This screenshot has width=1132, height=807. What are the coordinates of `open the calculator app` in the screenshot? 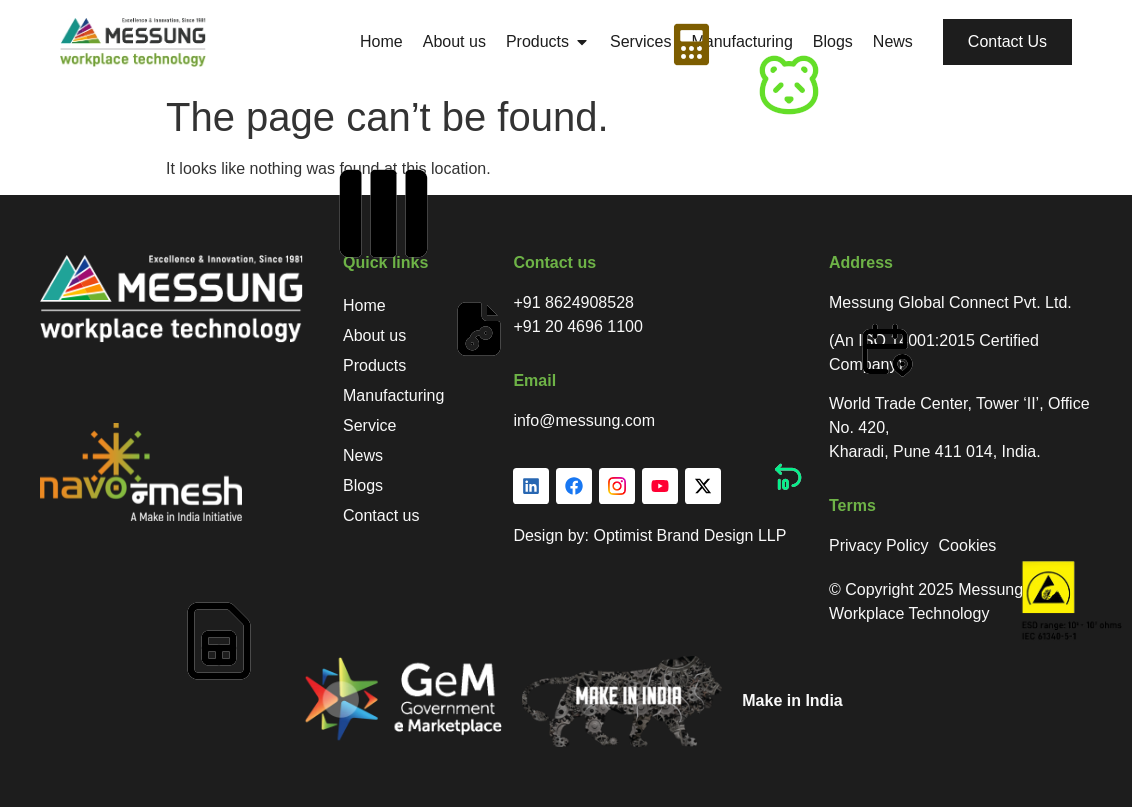 It's located at (691, 44).